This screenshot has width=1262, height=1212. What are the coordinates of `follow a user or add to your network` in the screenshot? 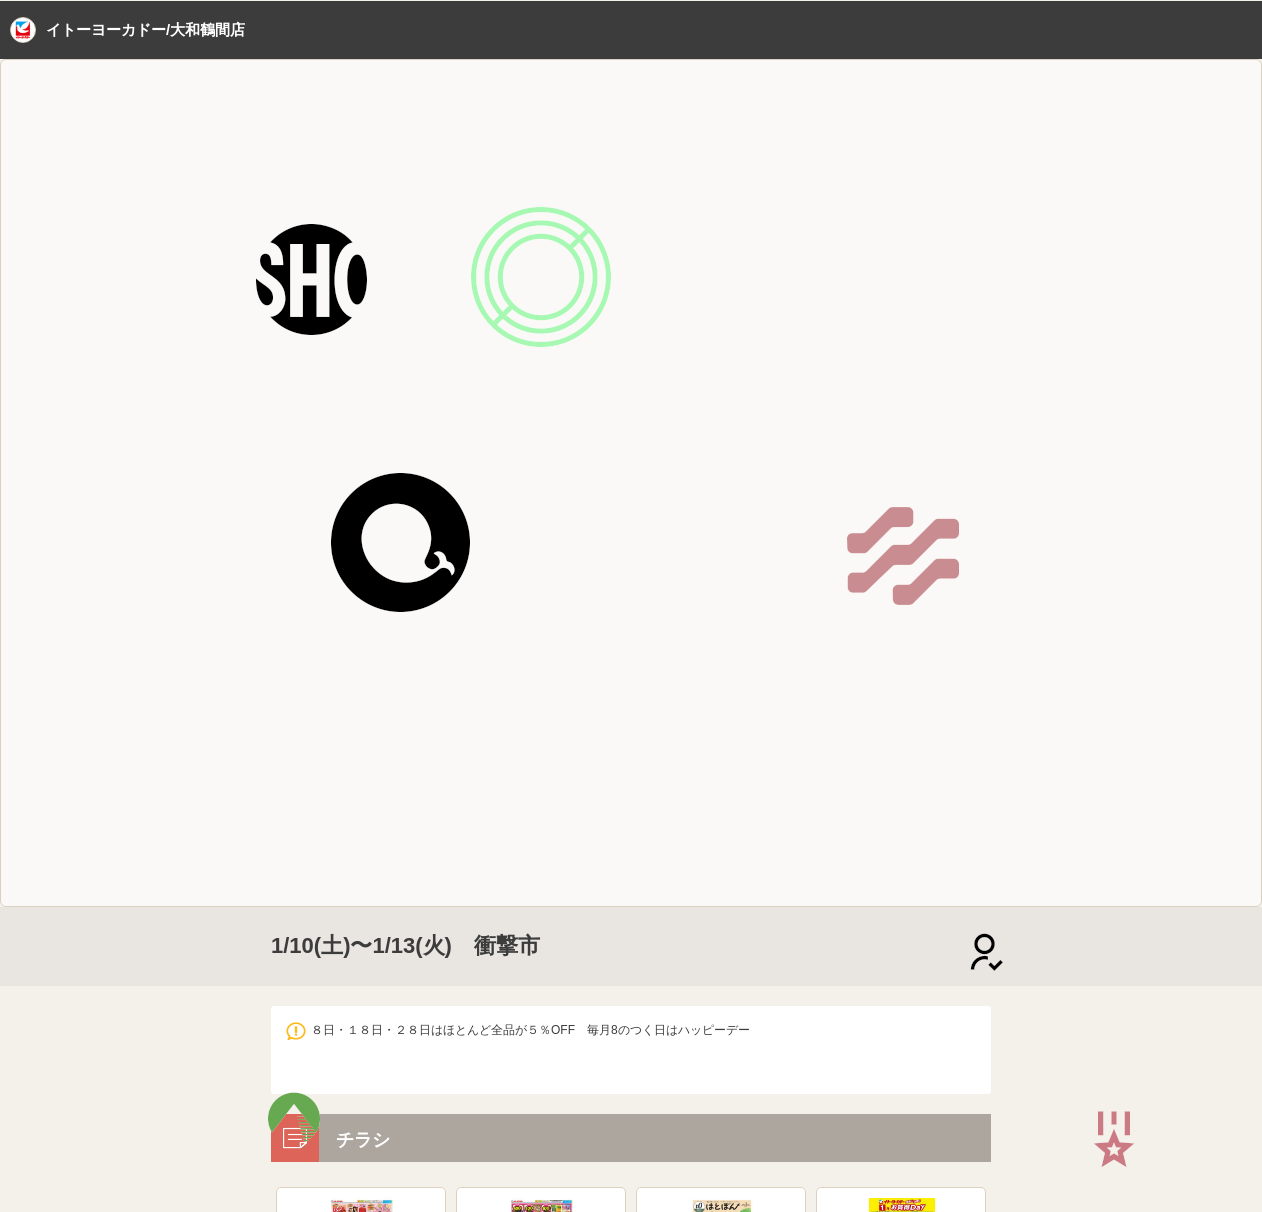 It's located at (984, 952).